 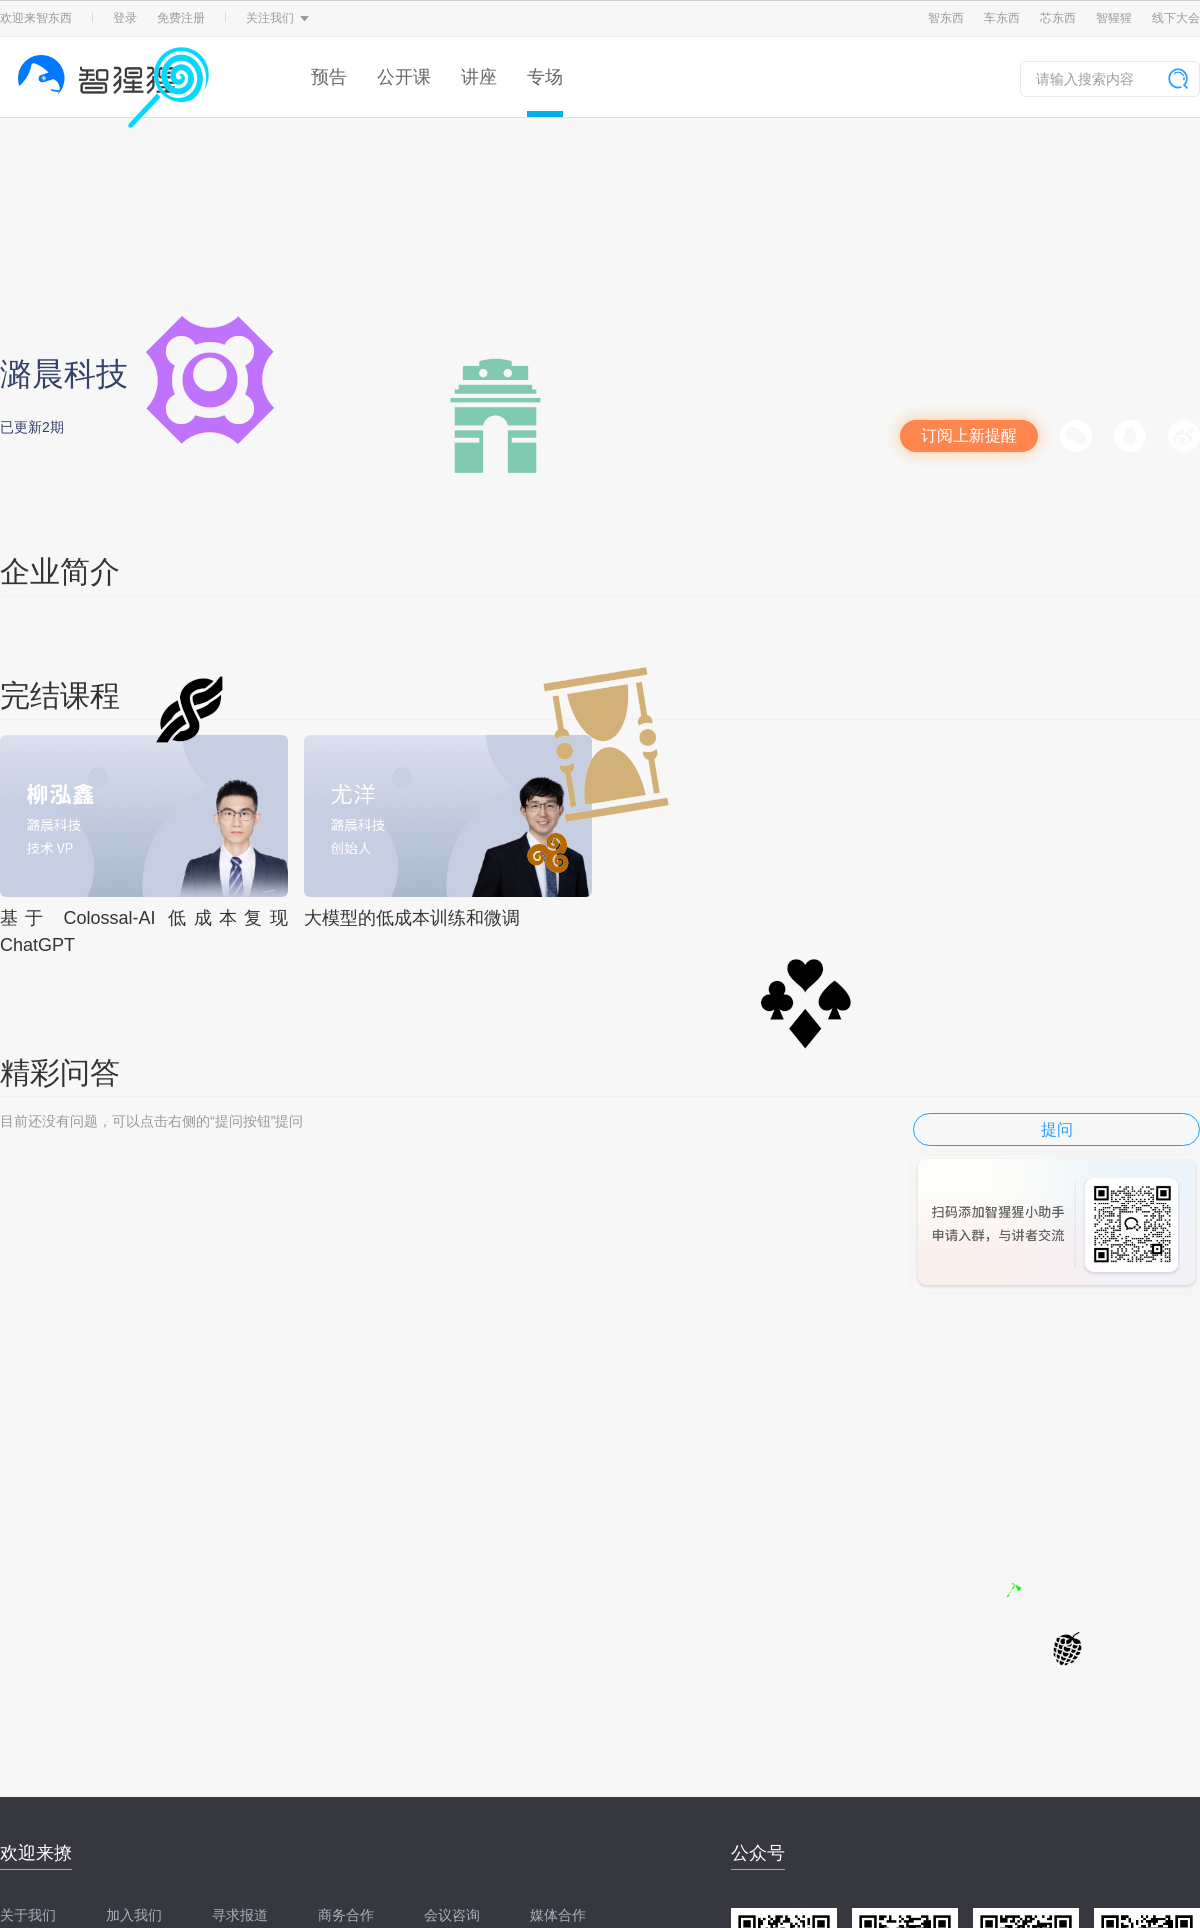 I want to click on indicates a connection or link between items, so click(x=189, y=709).